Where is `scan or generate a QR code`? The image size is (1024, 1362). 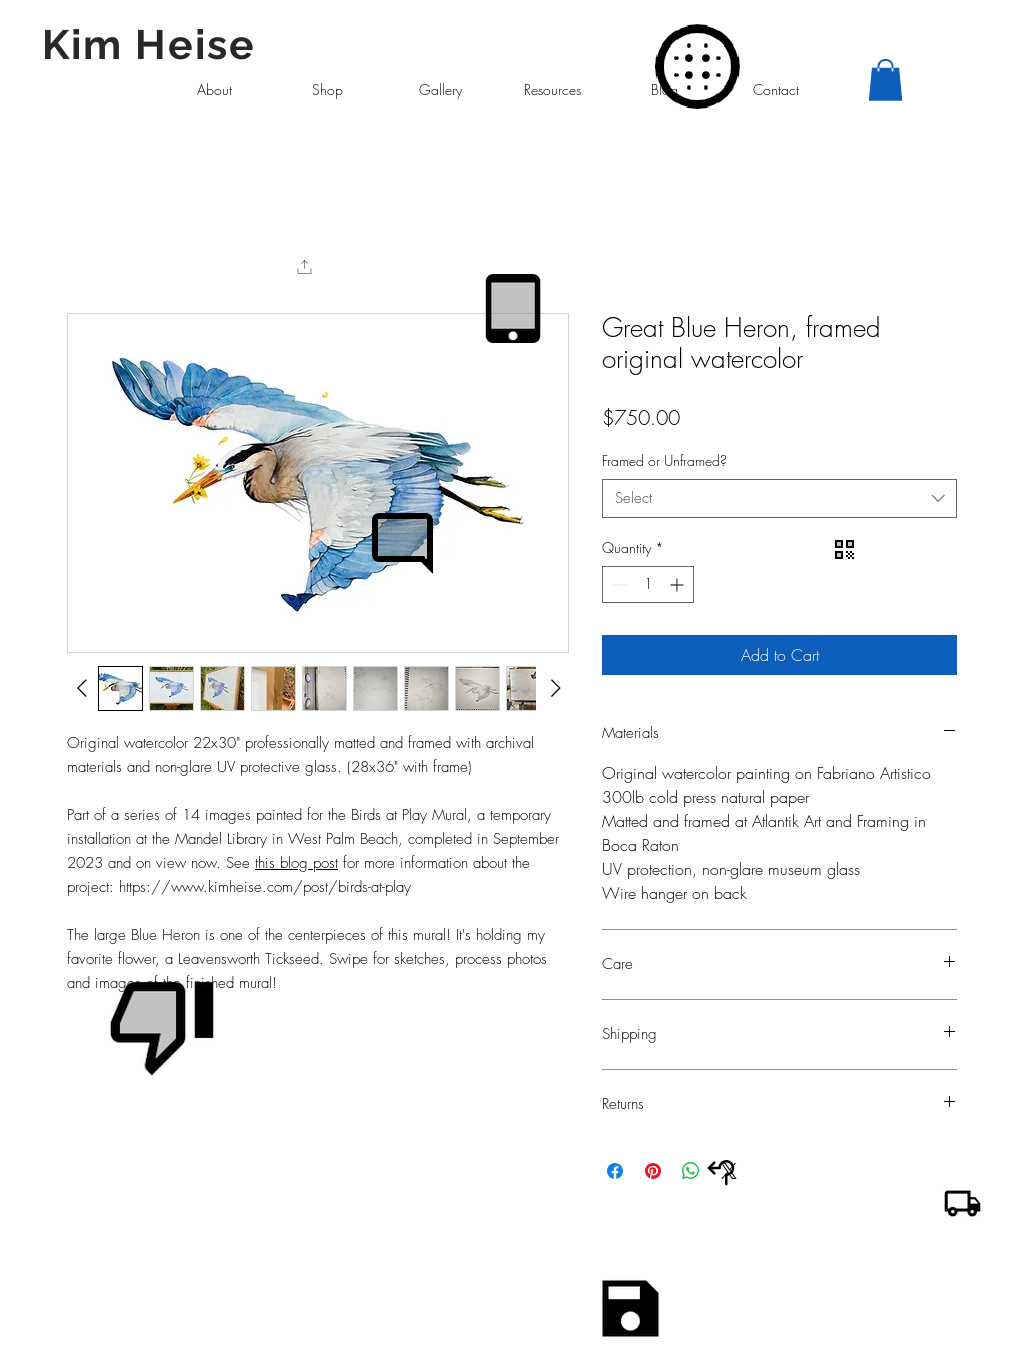 scan or generate a QR code is located at coordinates (844, 549).